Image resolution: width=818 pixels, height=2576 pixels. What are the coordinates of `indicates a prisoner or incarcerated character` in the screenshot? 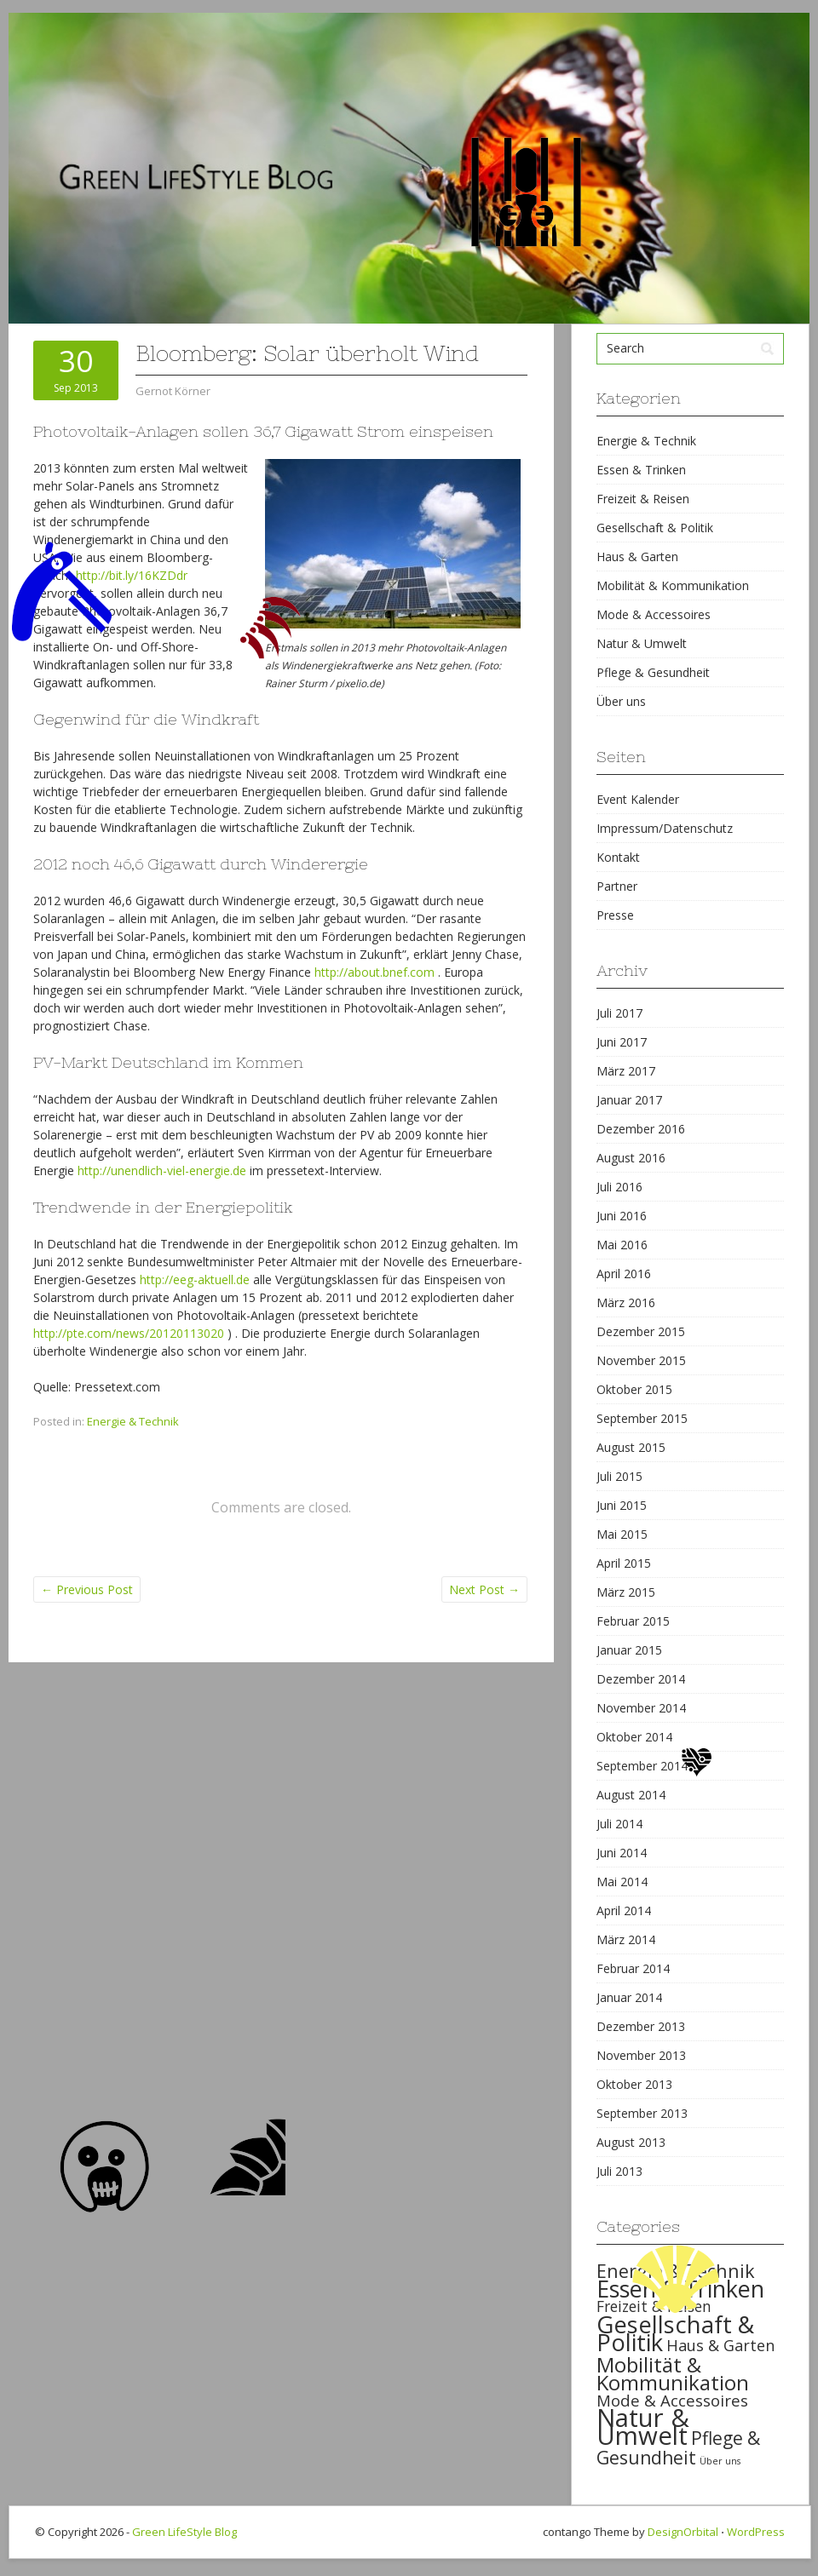 It's located at (526, 192).